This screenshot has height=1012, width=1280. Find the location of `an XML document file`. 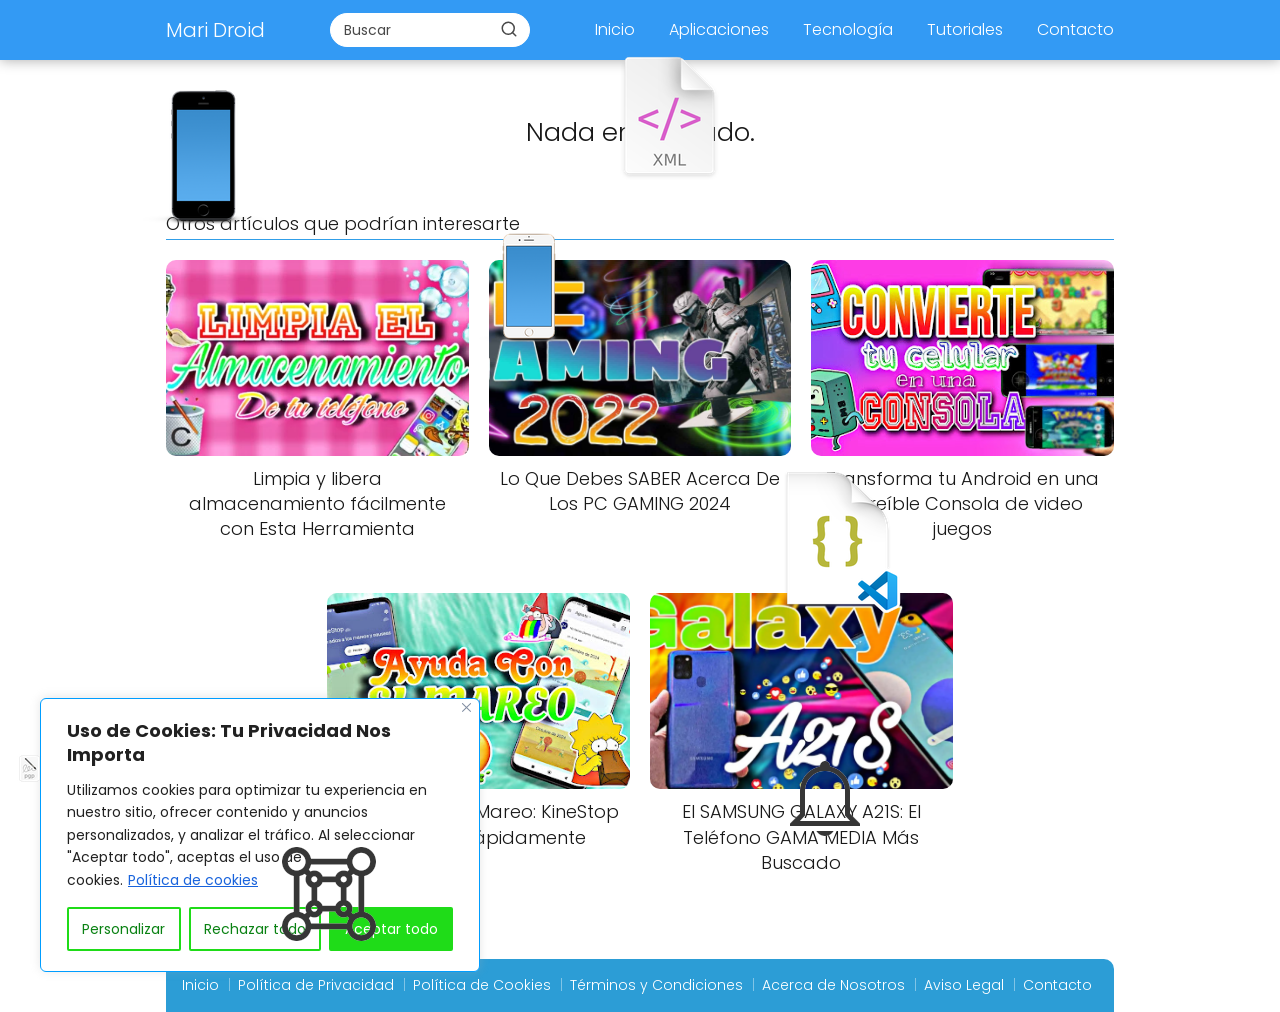

an XML document file is located at coordinates (669, 117).